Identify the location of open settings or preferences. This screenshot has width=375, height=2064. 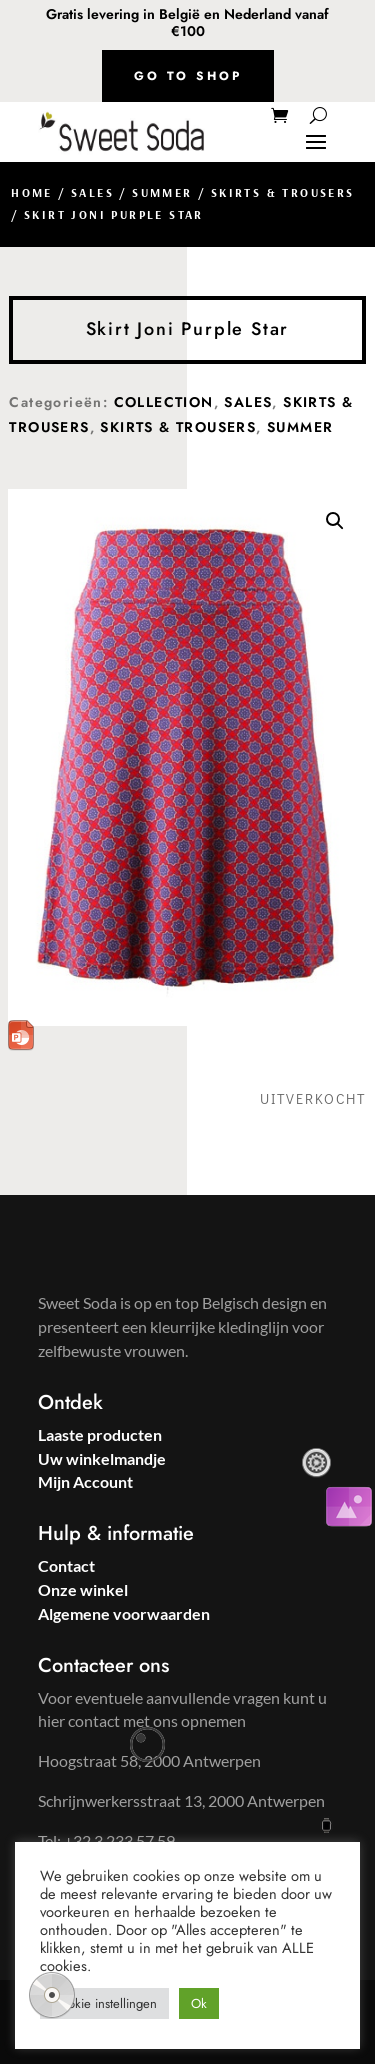
(316, 1462).